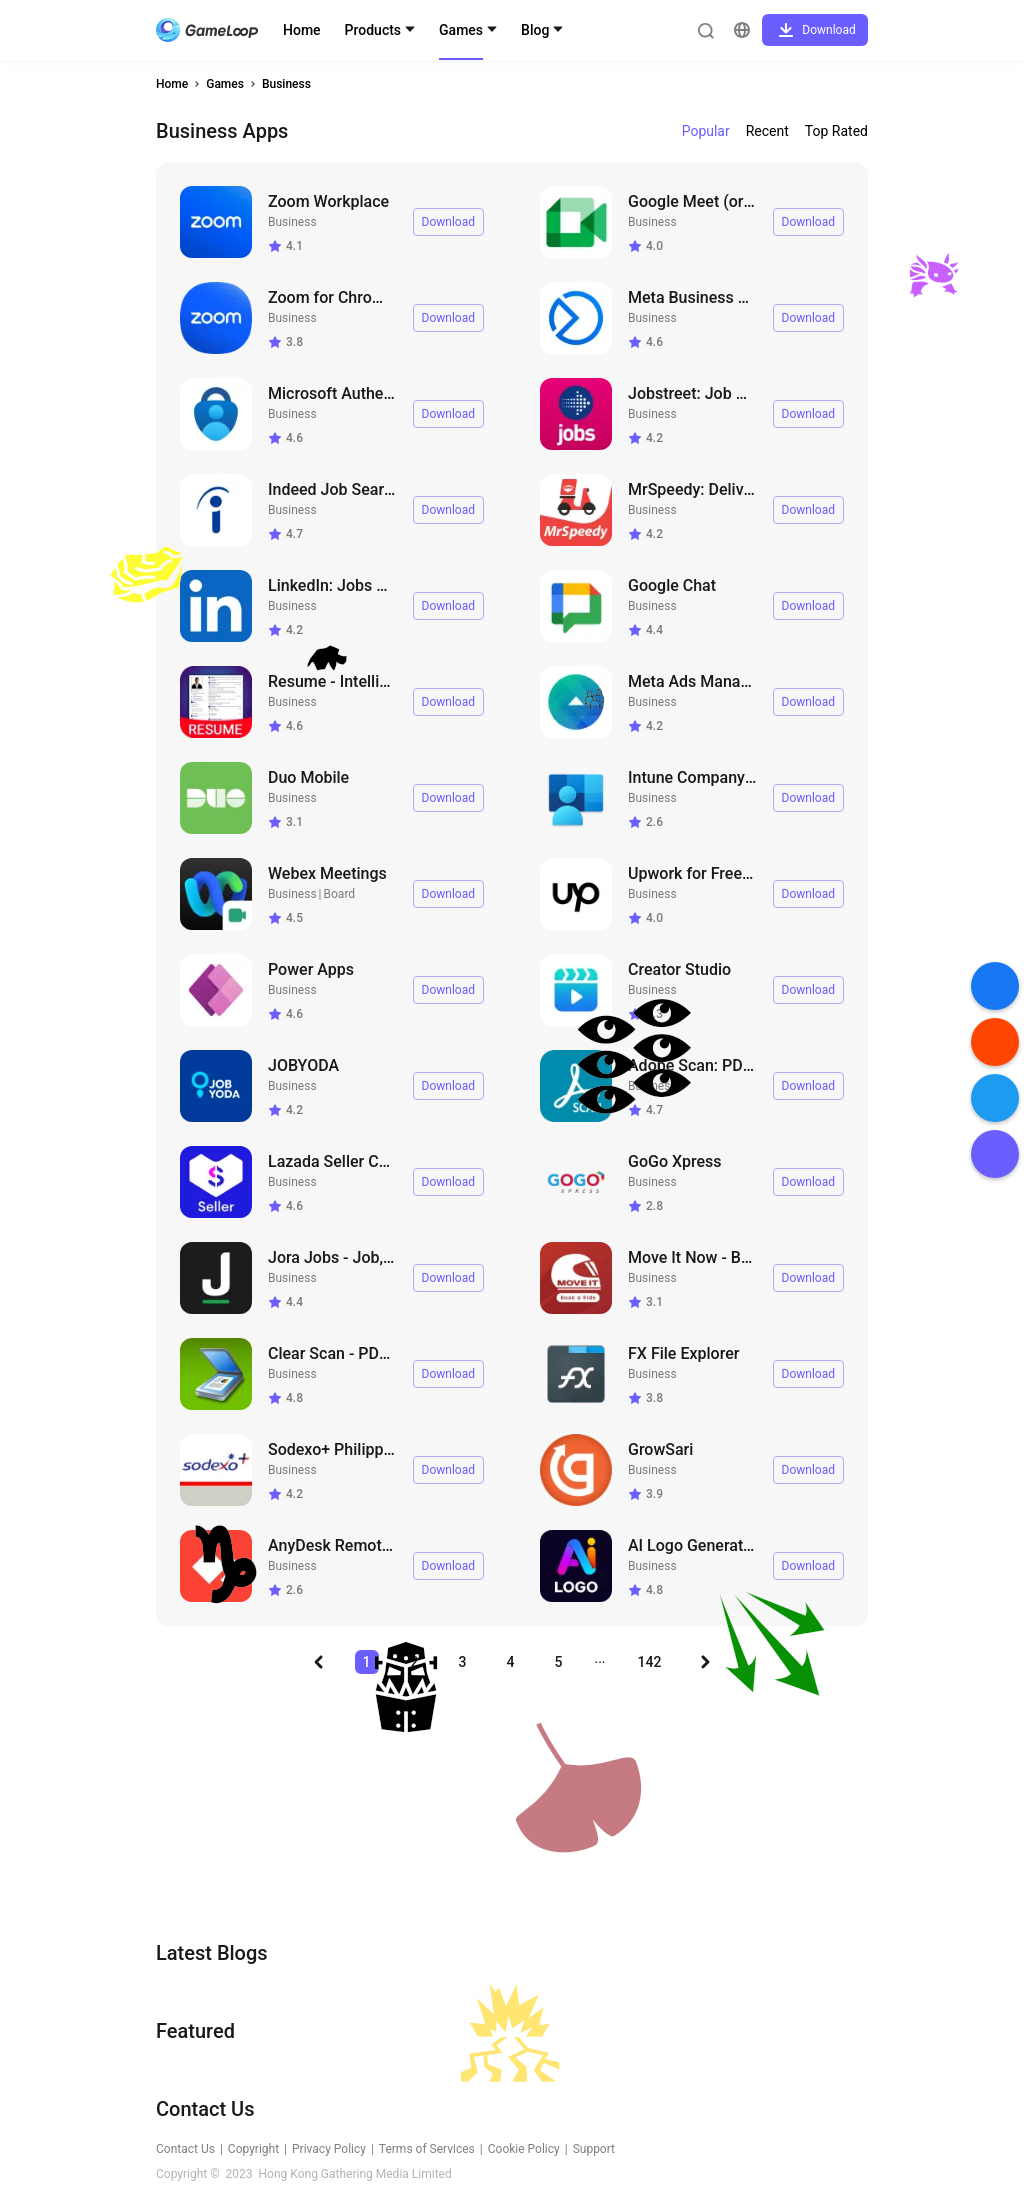 Image resolution: width=1024 pixels, height=2196 pixels. Describe the element at coordinates (594, 698) in the screenshot. I see `view your squad or team members` at that location.